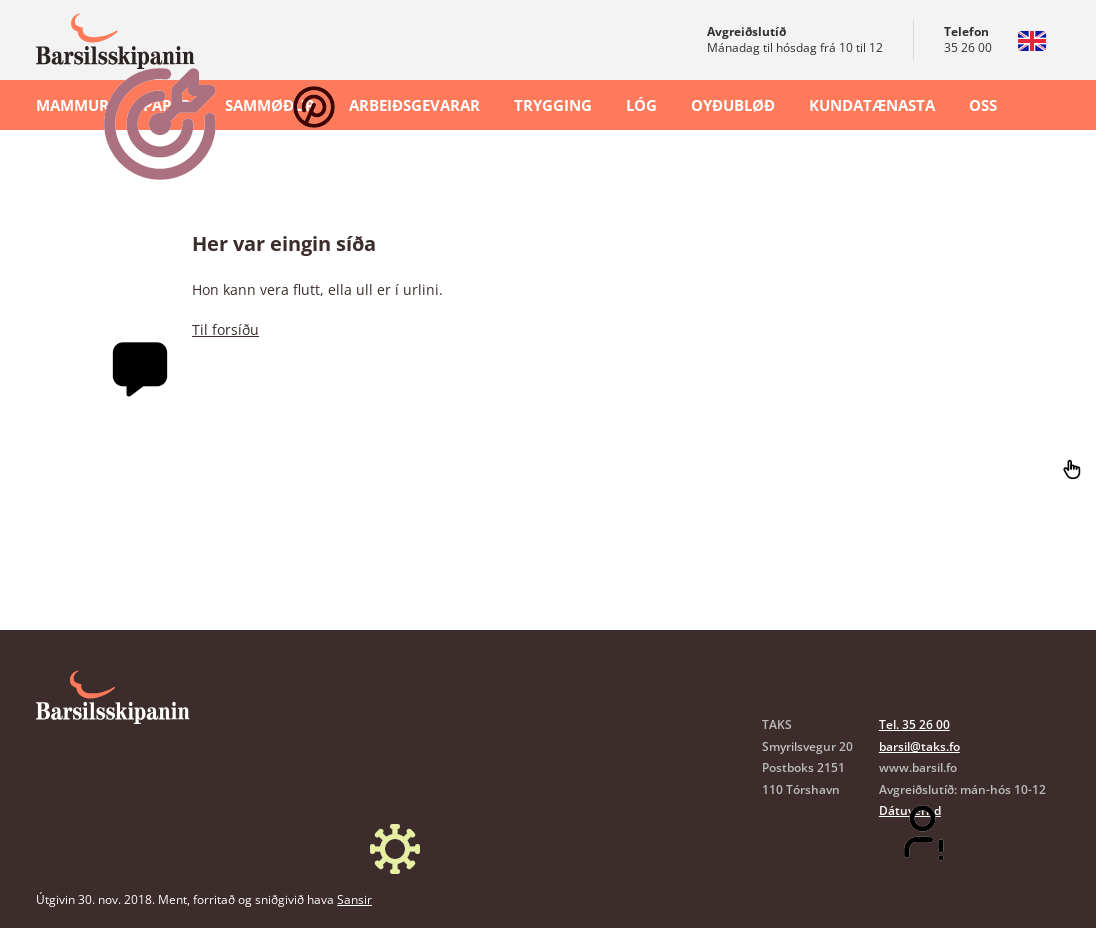 Image resolution: width=1096 pixels, height=928 pixels. What do you see at coordinates (314, 107) in the screenshot?
I see `share to Pinterest` at bounding box center [314, 107].